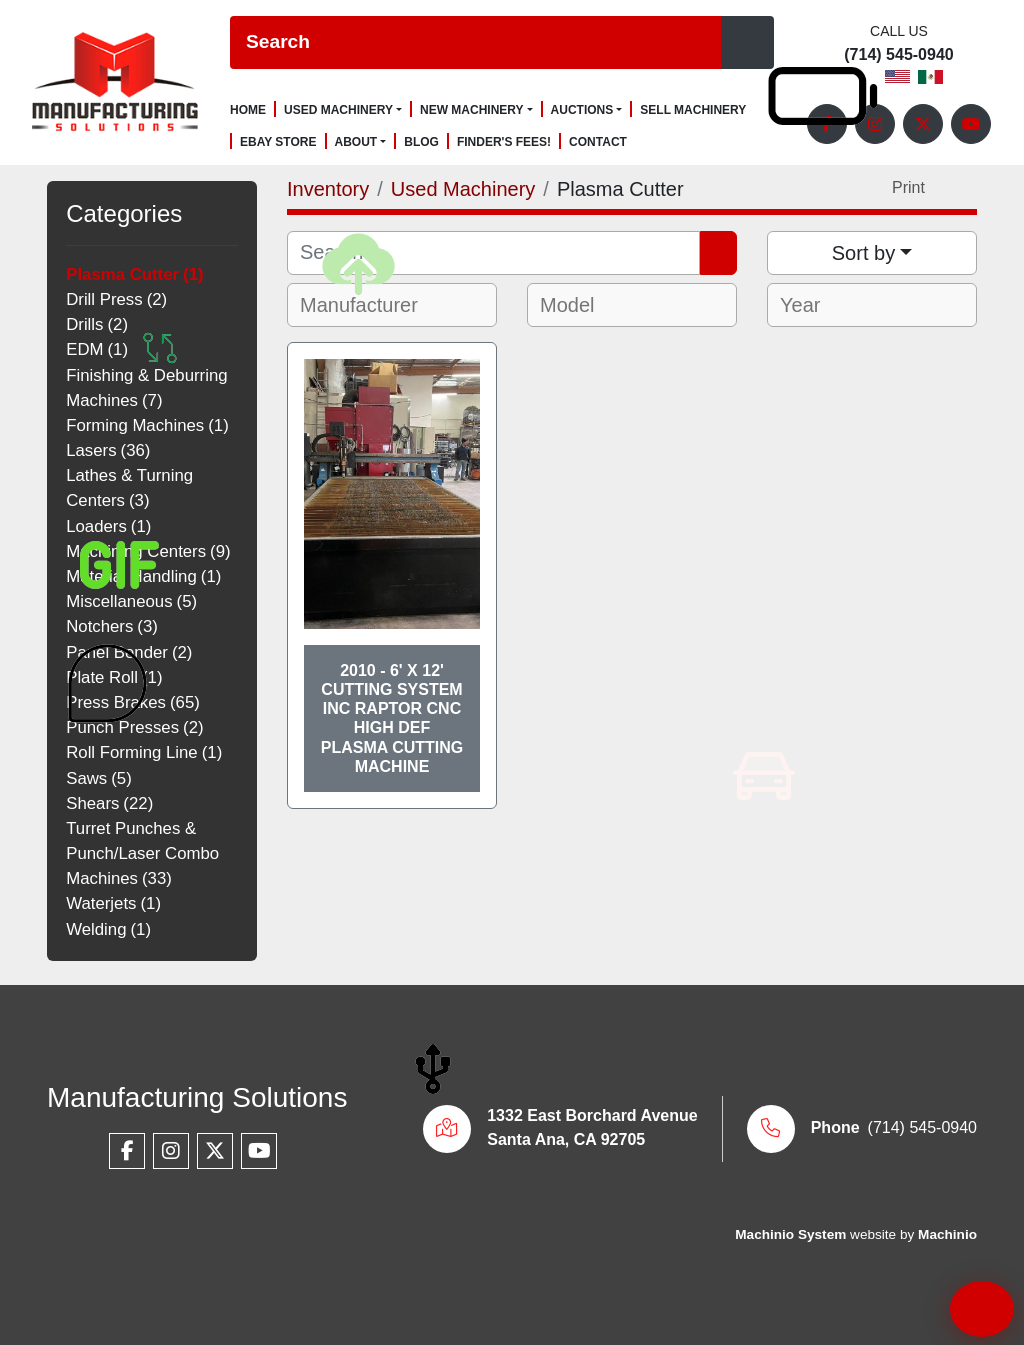 The height and width of the screenshot is (1345, 1024). Describe the element at coordinates (118, 565) in the screenshot. I see `insert a GIF into your message` at that location.